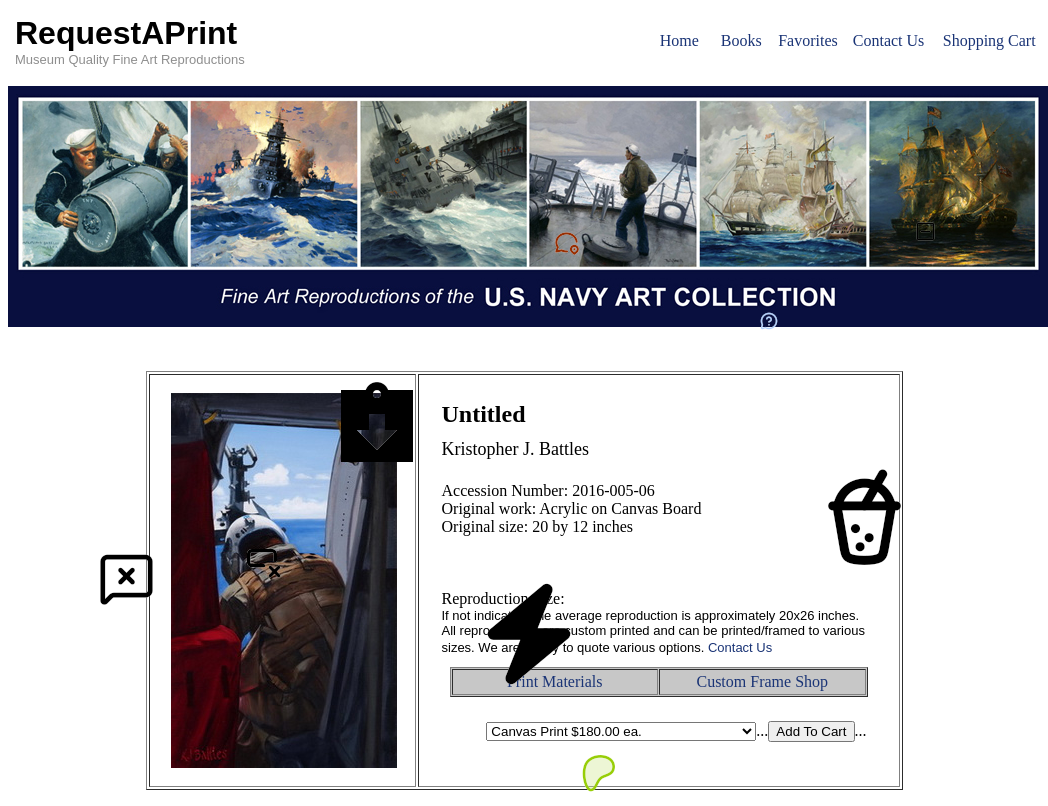  Describe the element at coordinates (597, 772) in the screenshot. I see `link to patreon profile or support page` at that location.